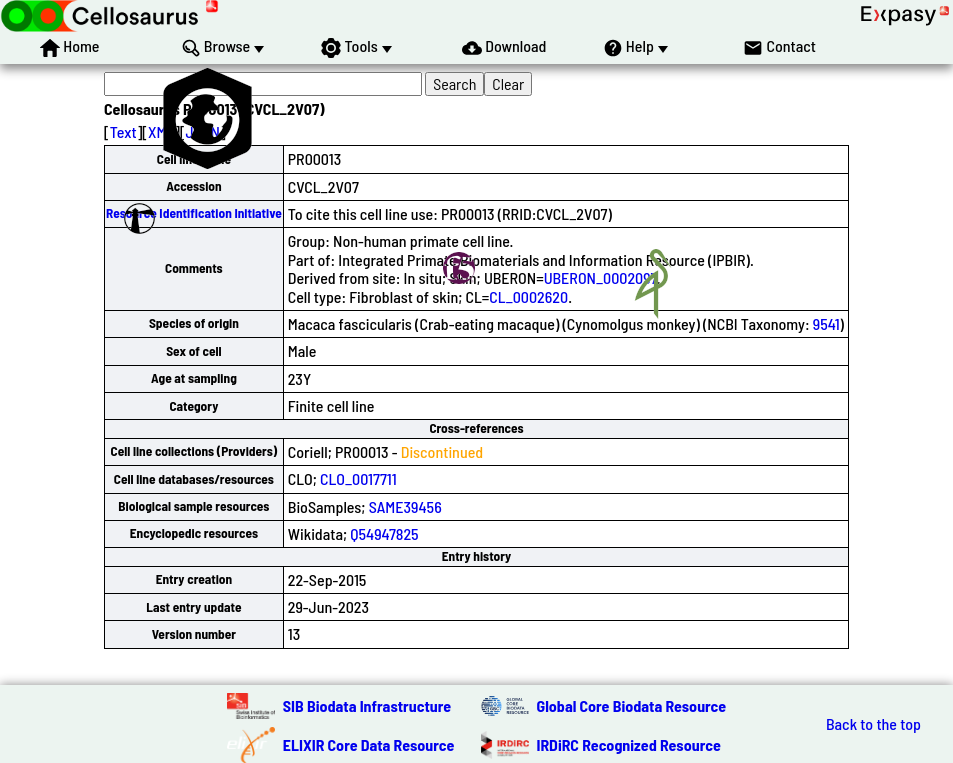 The image size is (953, 763). I want to click on open ArcGIS mapping application, so click(207, 118).